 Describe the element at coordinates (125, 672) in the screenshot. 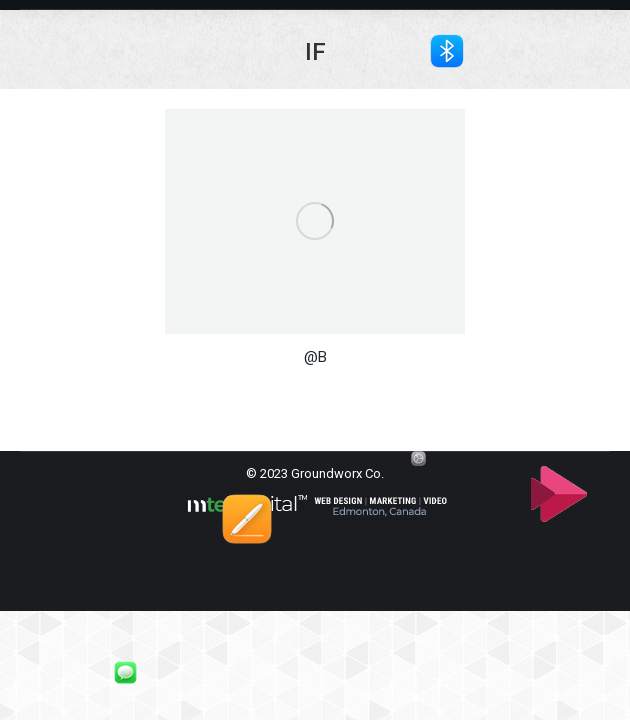

I see `open the messages app` at that location.